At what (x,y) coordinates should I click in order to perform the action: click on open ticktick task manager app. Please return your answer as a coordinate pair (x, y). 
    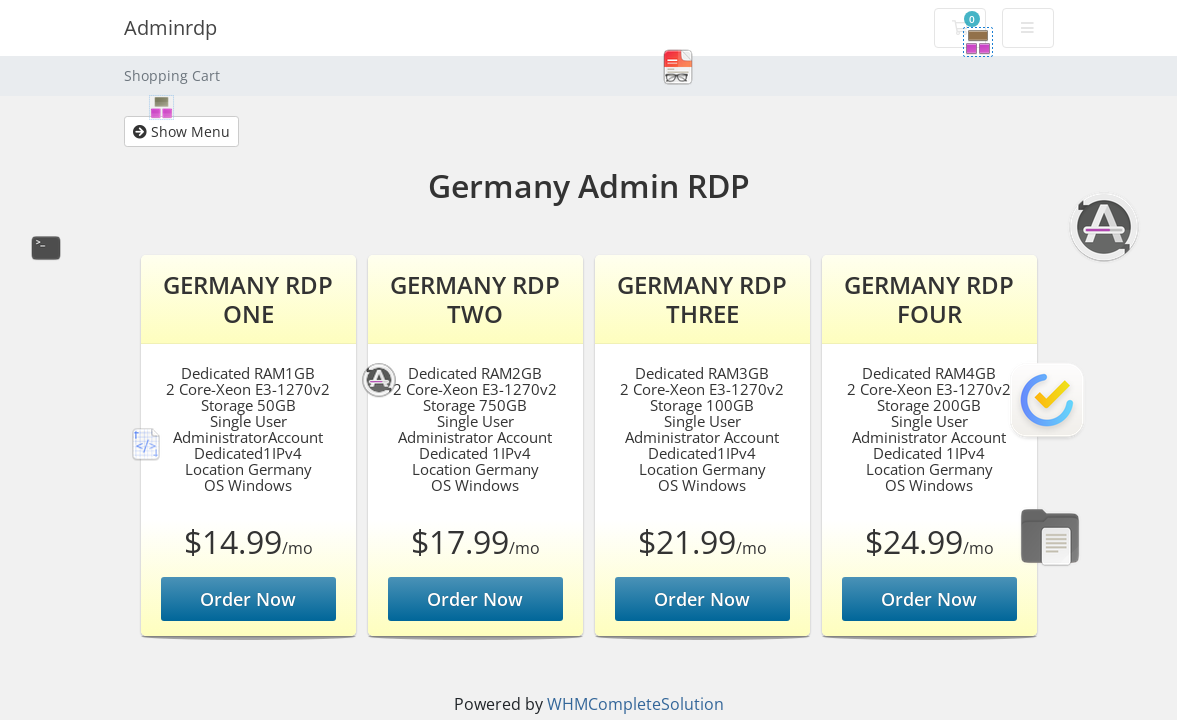
    Looking at the image, I should click on (1047, 400).